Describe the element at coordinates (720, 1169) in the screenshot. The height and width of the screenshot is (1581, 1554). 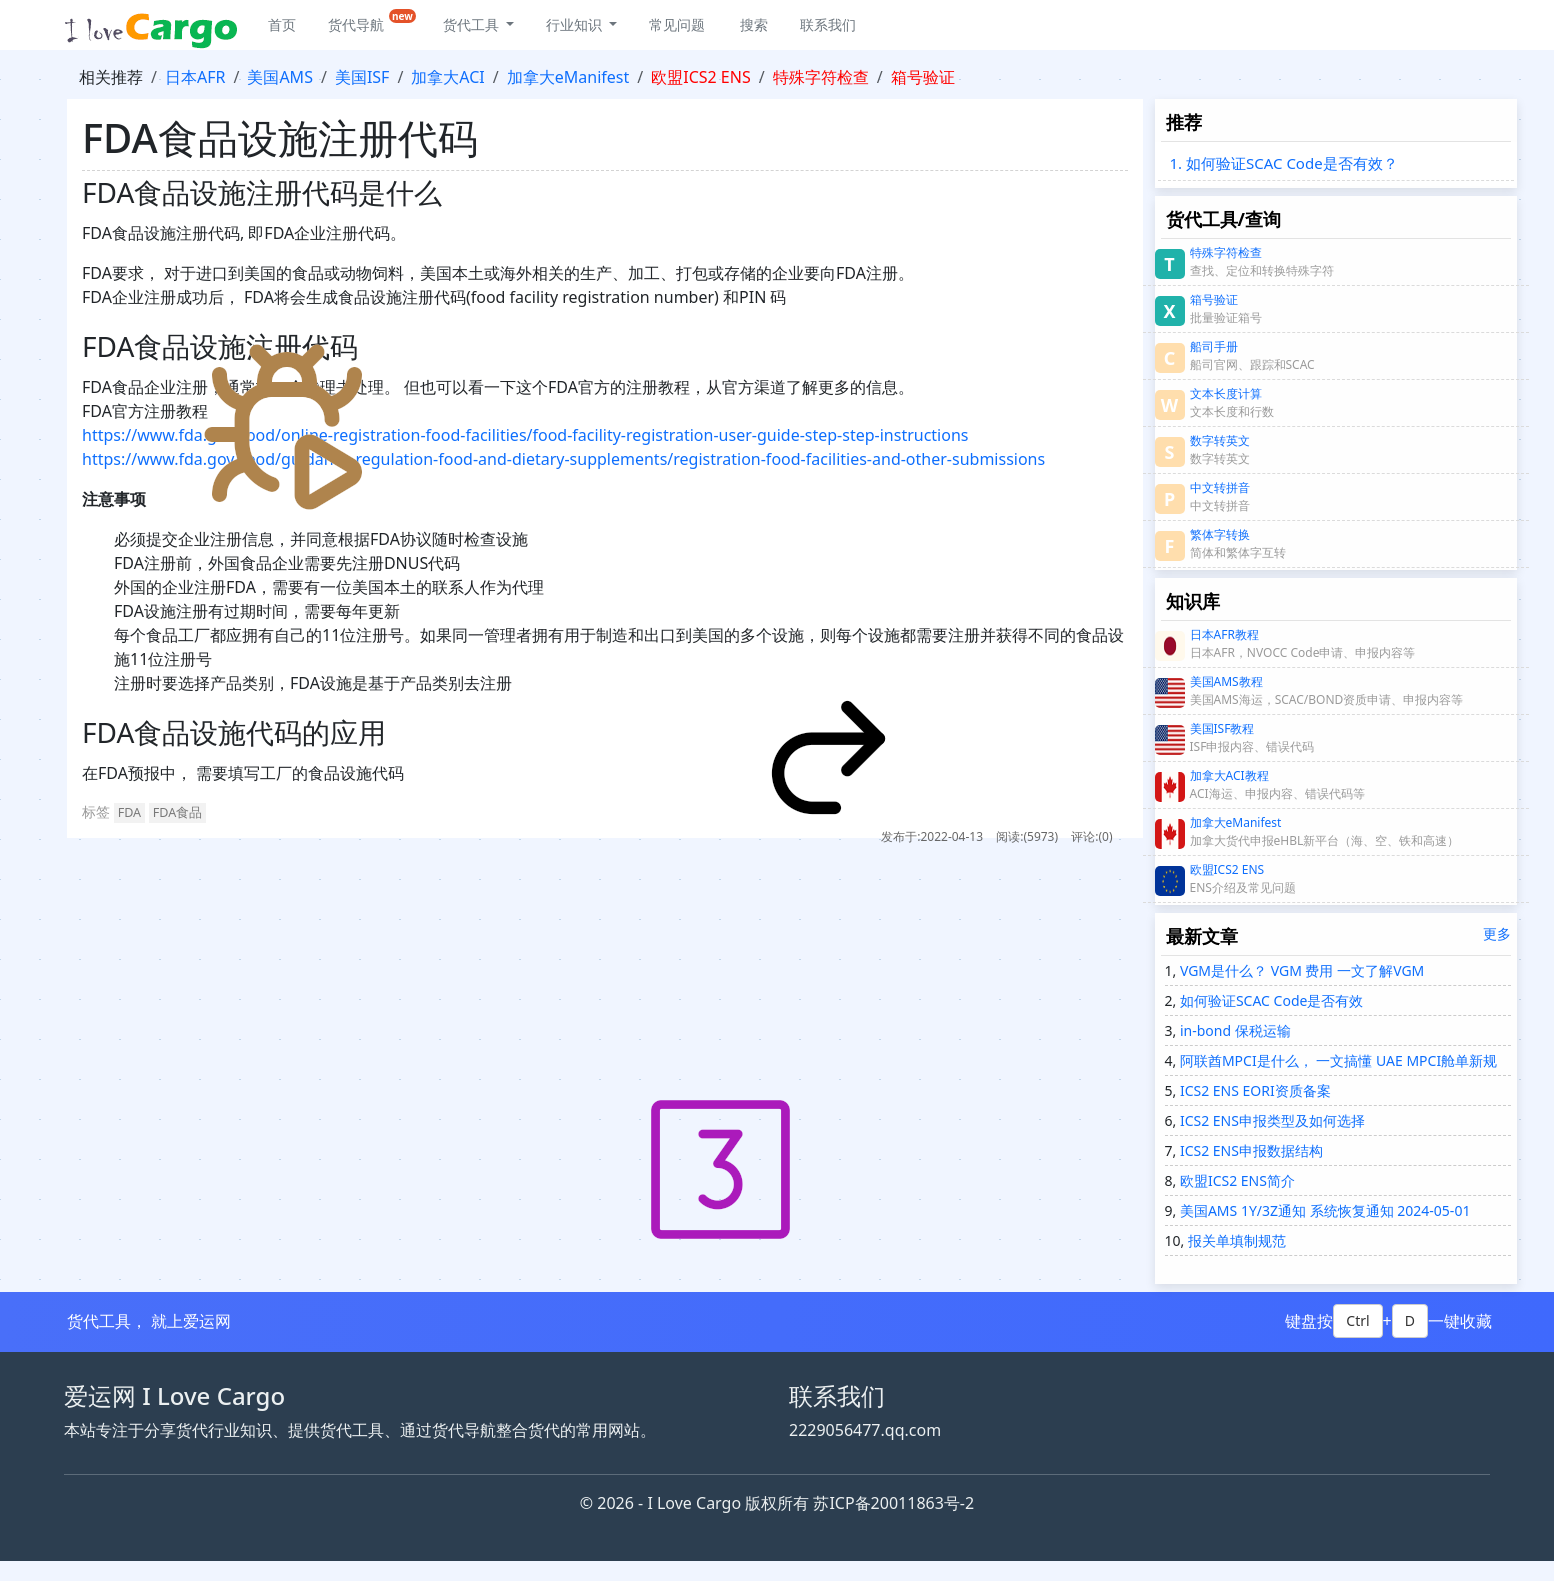
I see `step 3 in a numbered sequence or process` at that location.